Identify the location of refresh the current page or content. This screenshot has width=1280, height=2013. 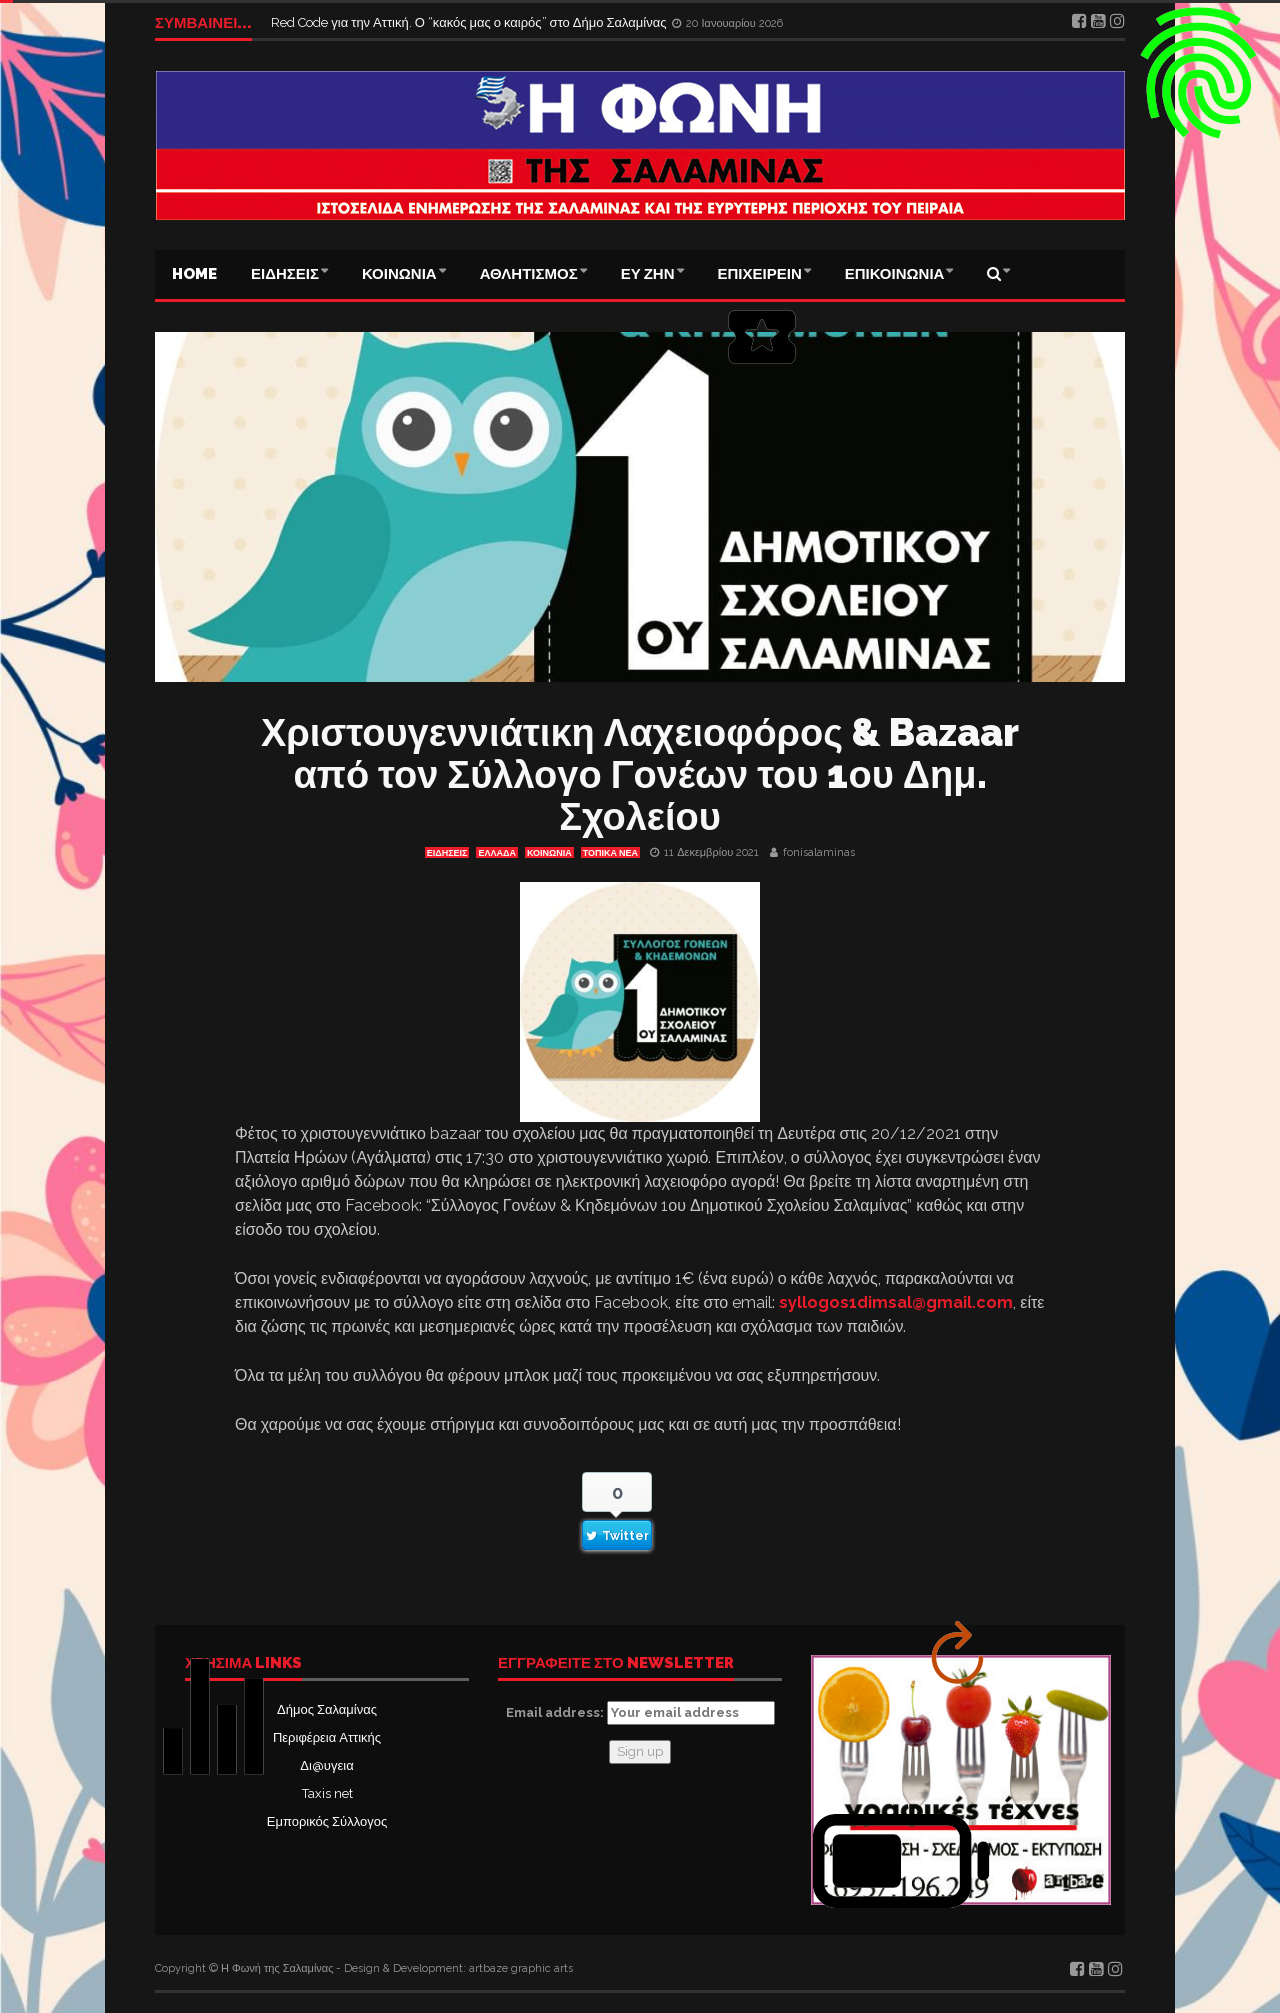
(957, 1652).